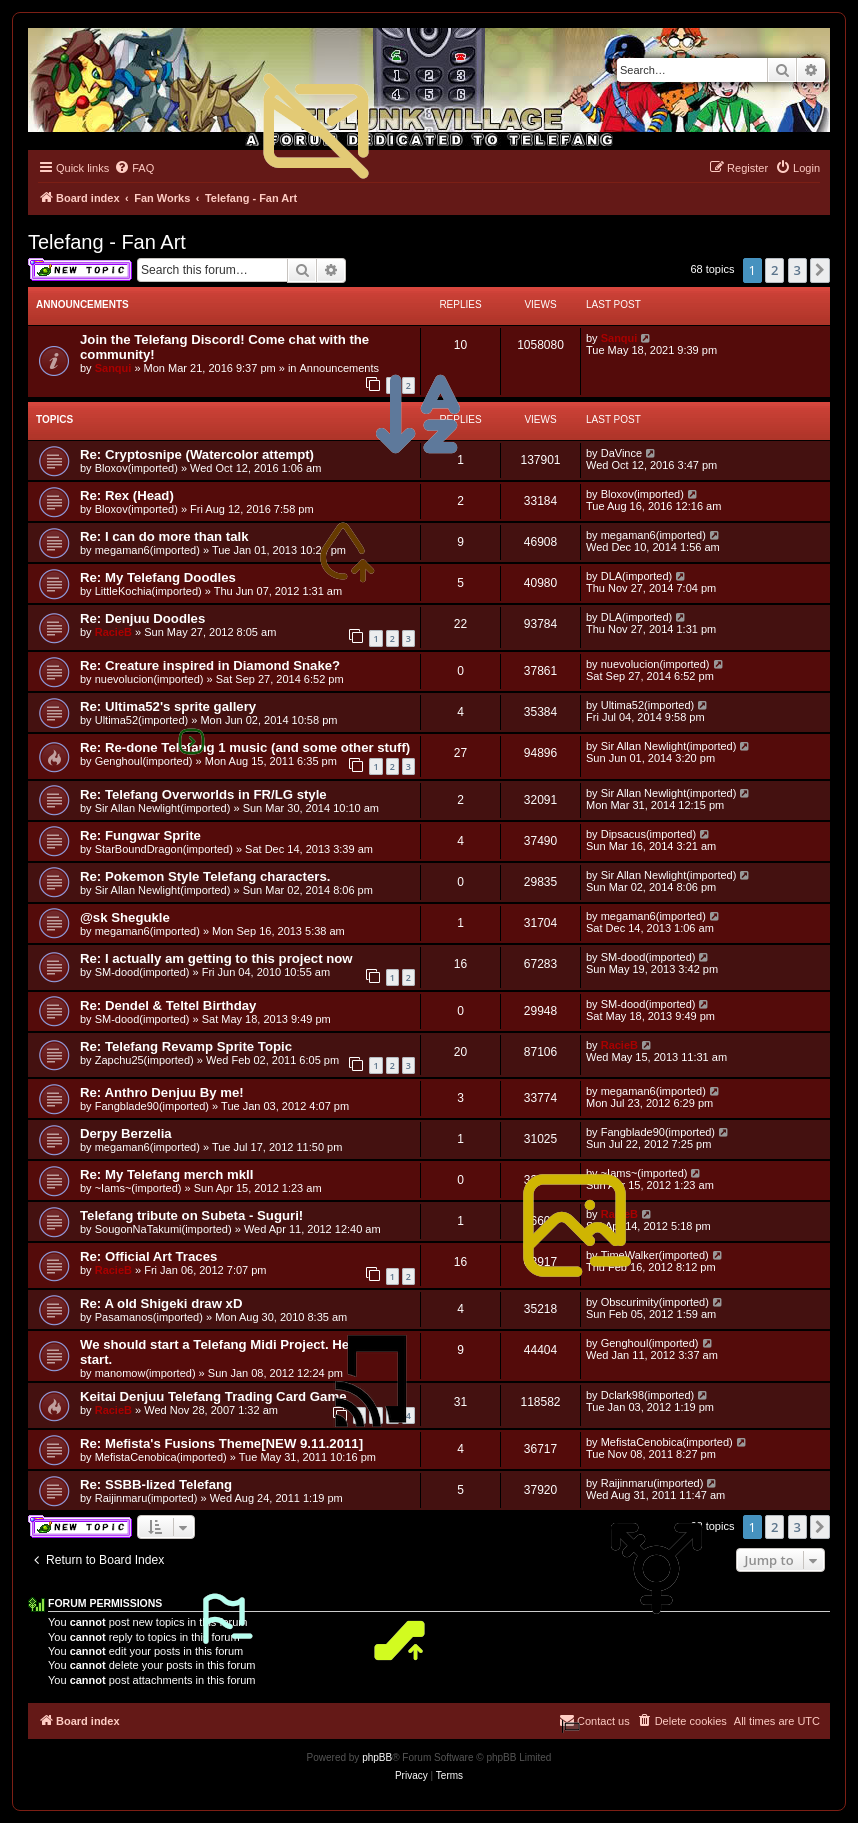  Describe the element at coordinates (570, 1726) in the screenshot. I see `align content to the left edge` at that location.